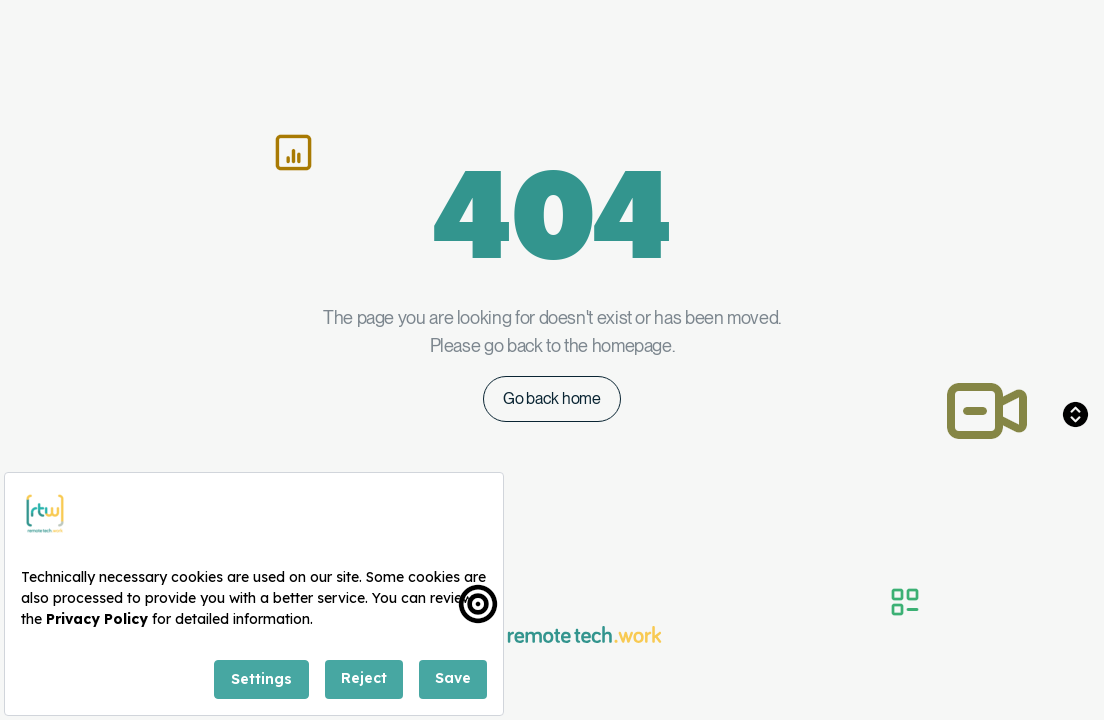 The height and width of the screenshot is (720, 1104). What do you see at coordinates (987, 411) in the screenshot?
I see `remove video from playlist or queue` at bounding box center [987, 411].